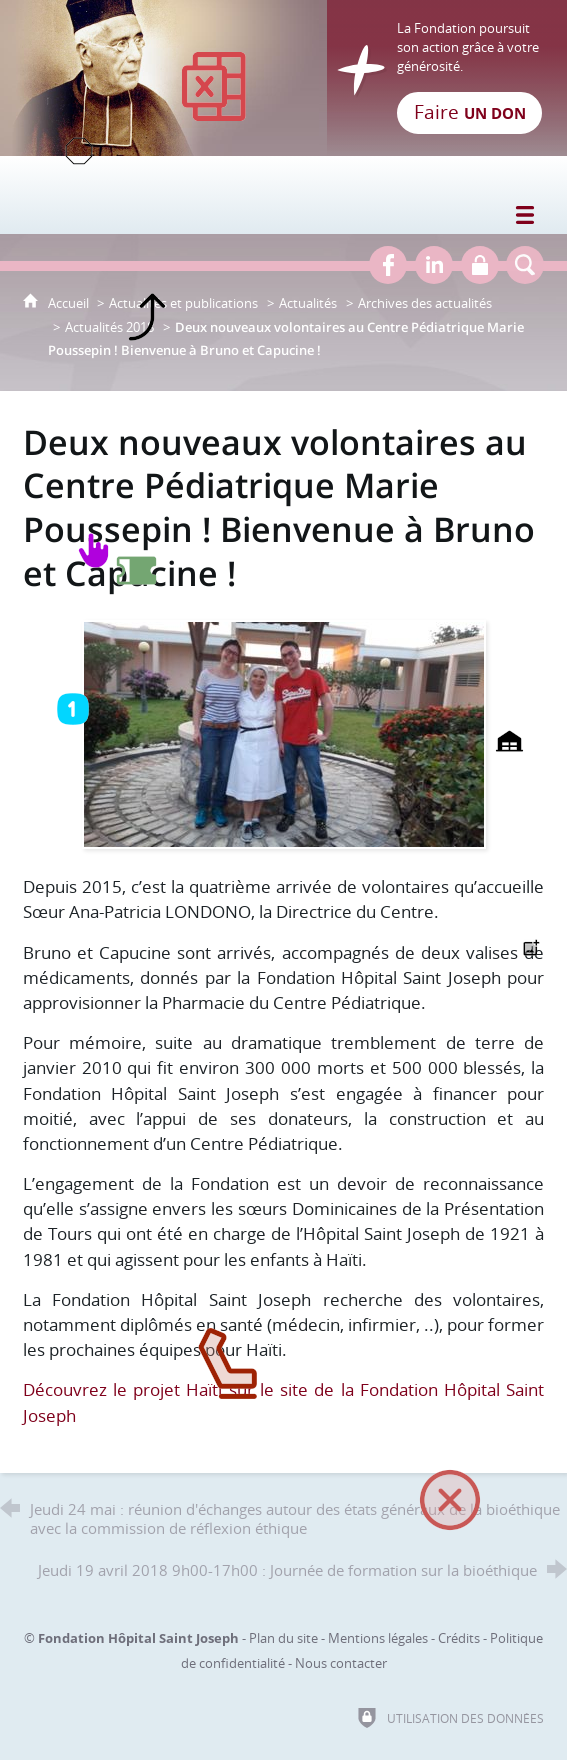  What do you see at coordinates (509, 742) in the screenshot?
I see `access garage or parking settings` at bounding box center [509, 742].